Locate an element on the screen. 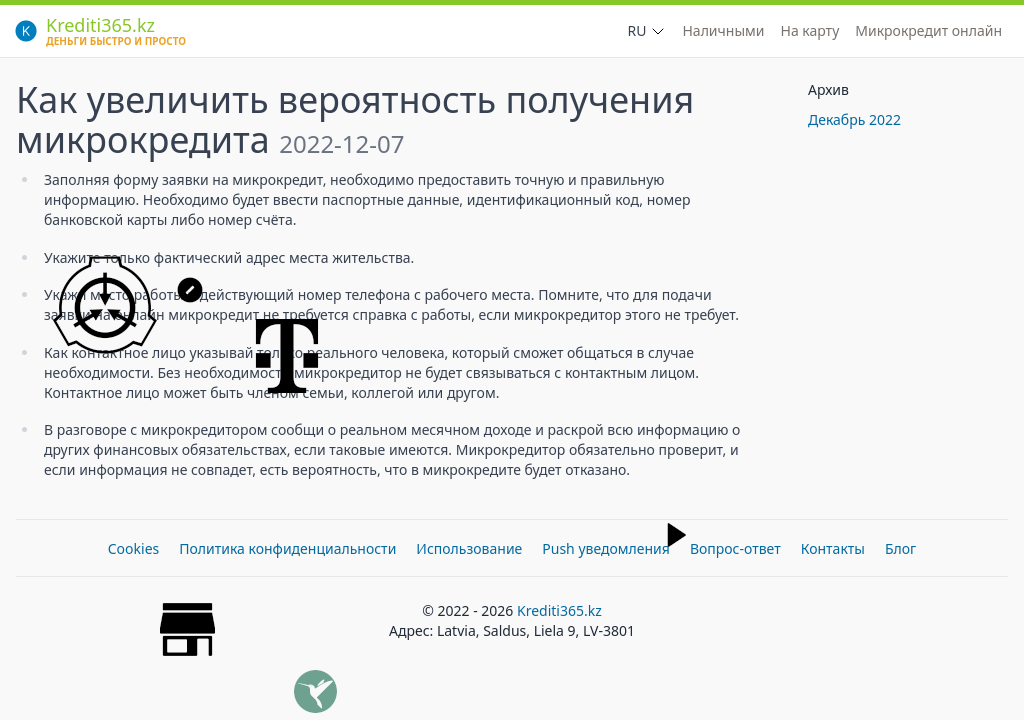 The height and width of the screenshot is (720, 1024). deutsche telekom company logo is located at coordinates (287, 356).